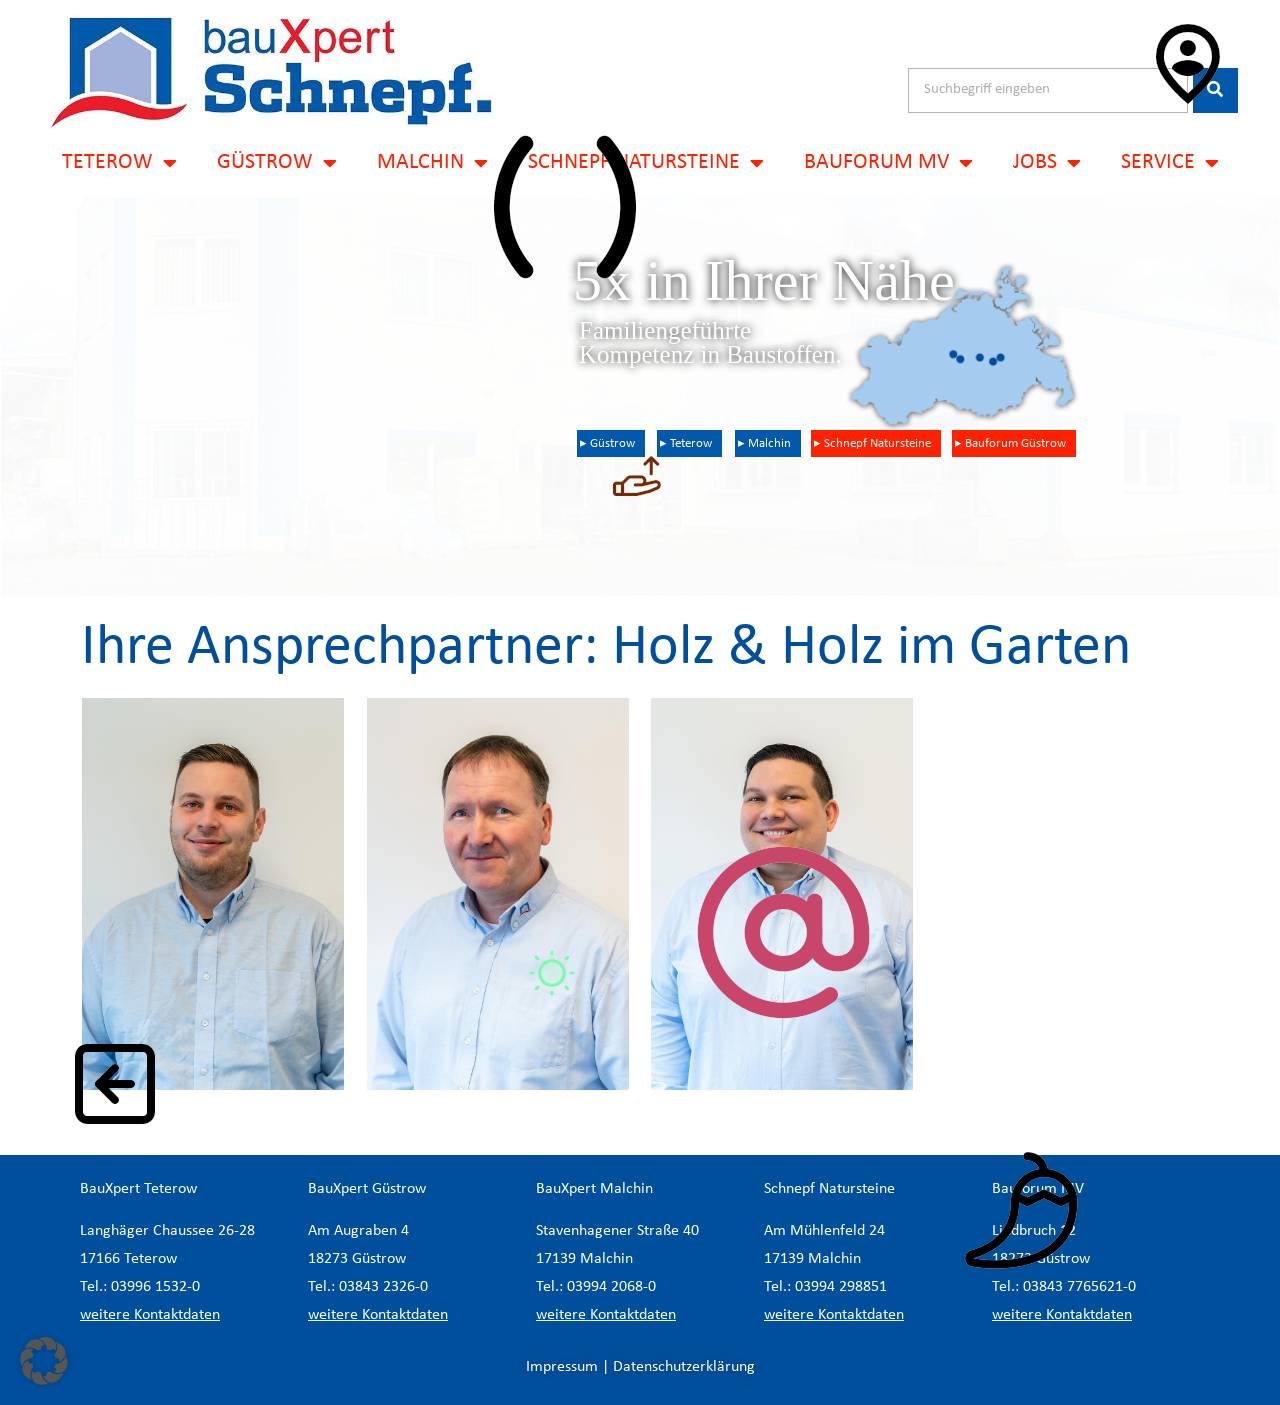 The image size is (1280, 1405). I want to click on reduce screen brightness, so click(552, 973).